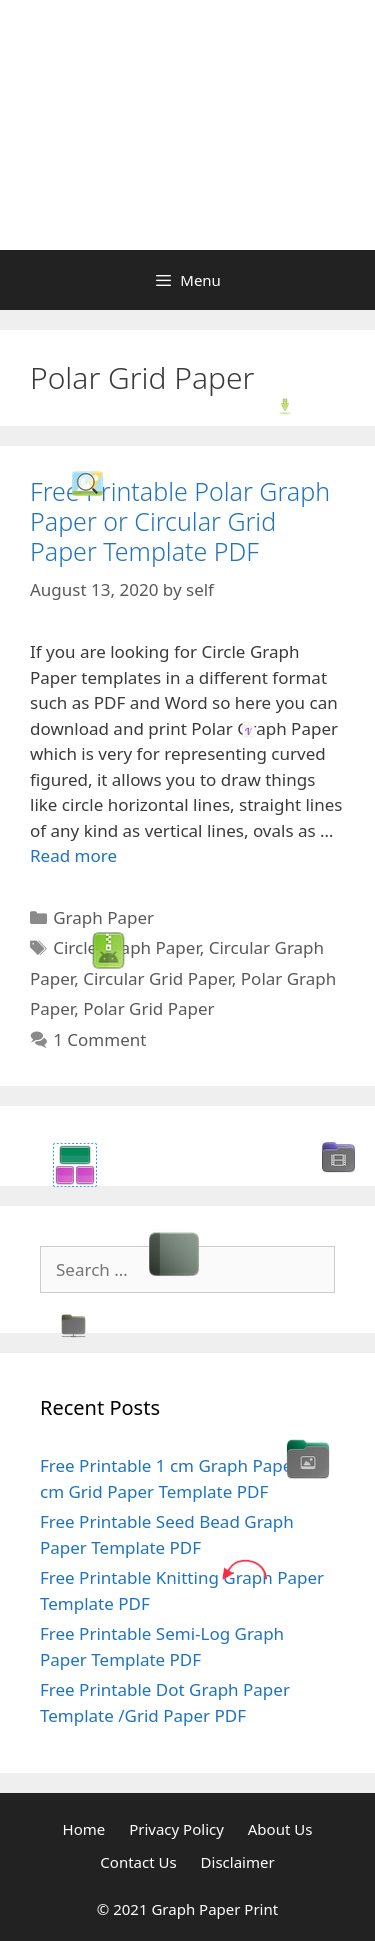 Image resolution: width=375 pixels, height=1941 pixels. I want to click on open your videos folder, so click(338, 1156).